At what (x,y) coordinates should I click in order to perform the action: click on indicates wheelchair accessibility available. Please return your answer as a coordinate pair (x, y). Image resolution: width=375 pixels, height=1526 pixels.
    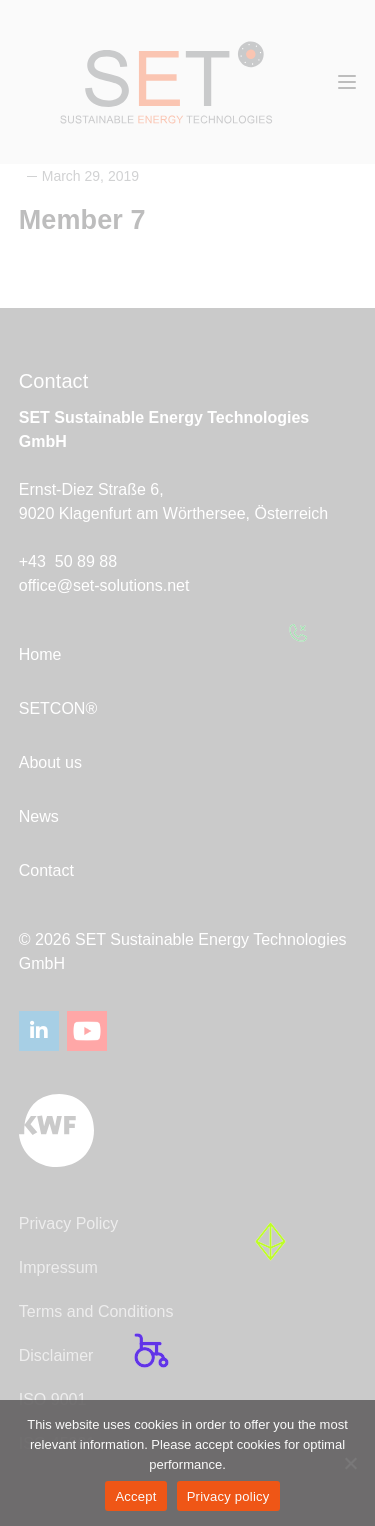
    Looking at the image, I should click on (151, 1350).